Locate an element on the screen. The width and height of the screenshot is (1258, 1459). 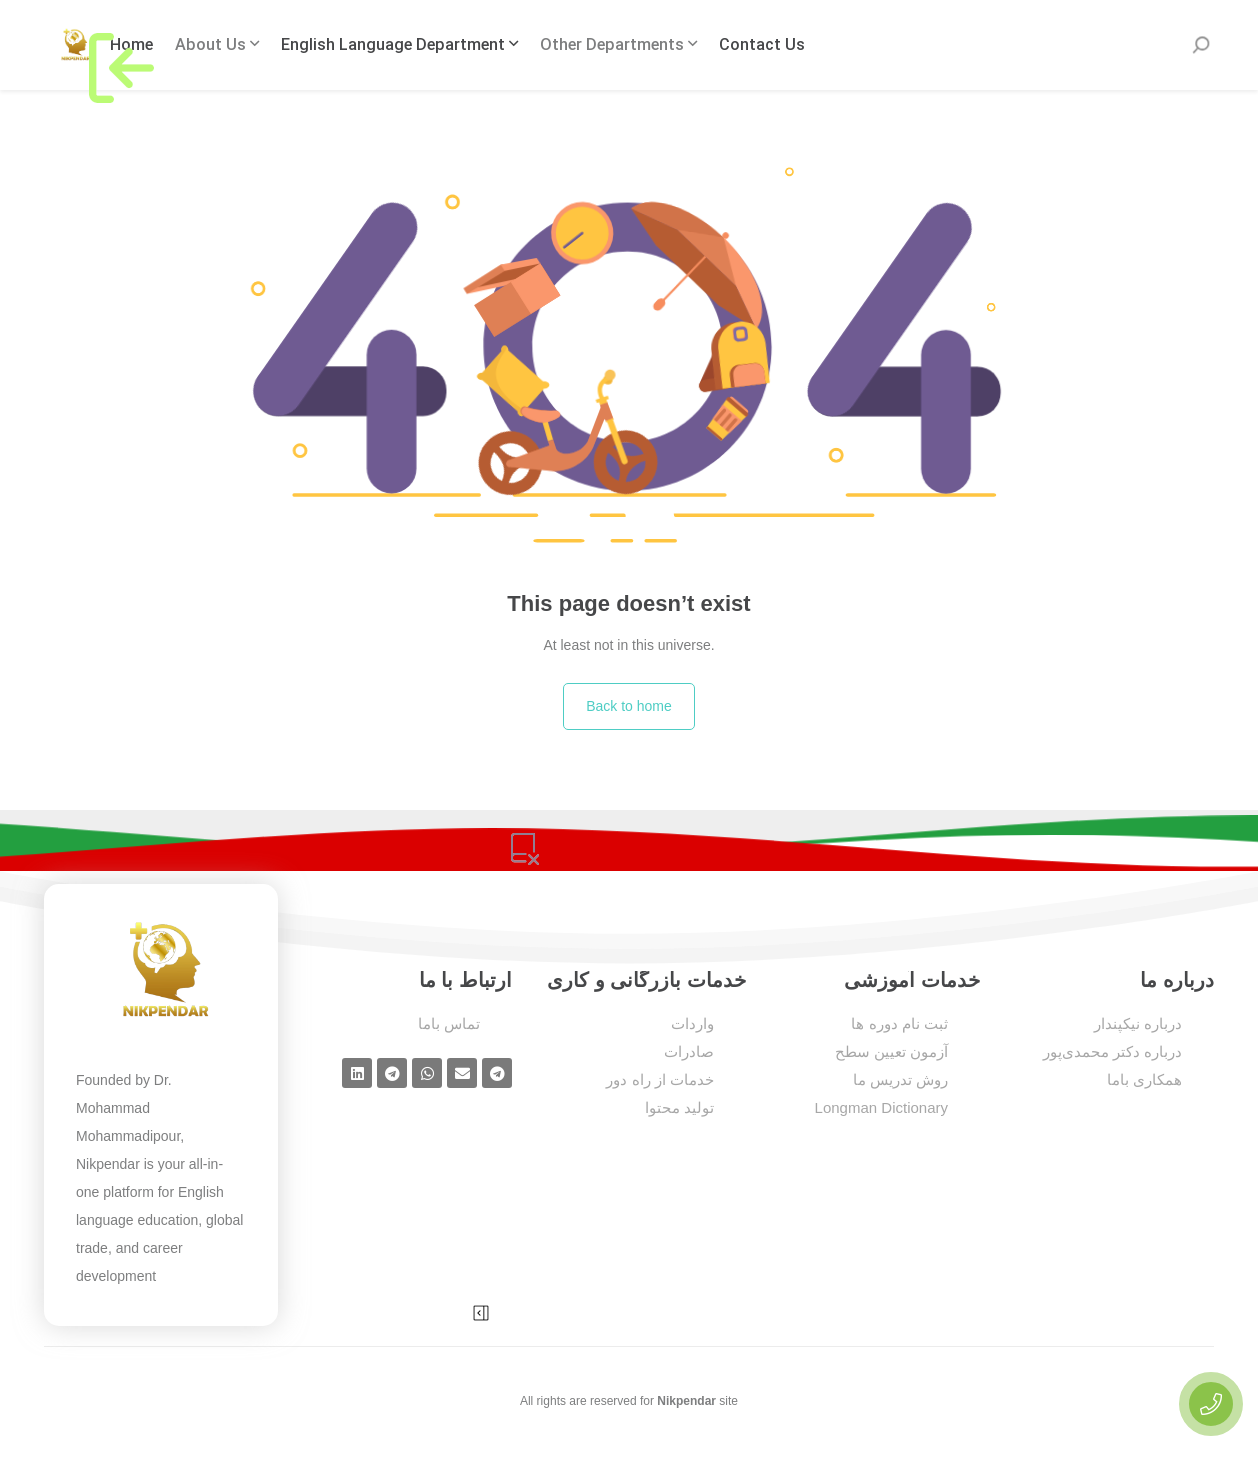
delete a repository is located at coordinates (523, 849).